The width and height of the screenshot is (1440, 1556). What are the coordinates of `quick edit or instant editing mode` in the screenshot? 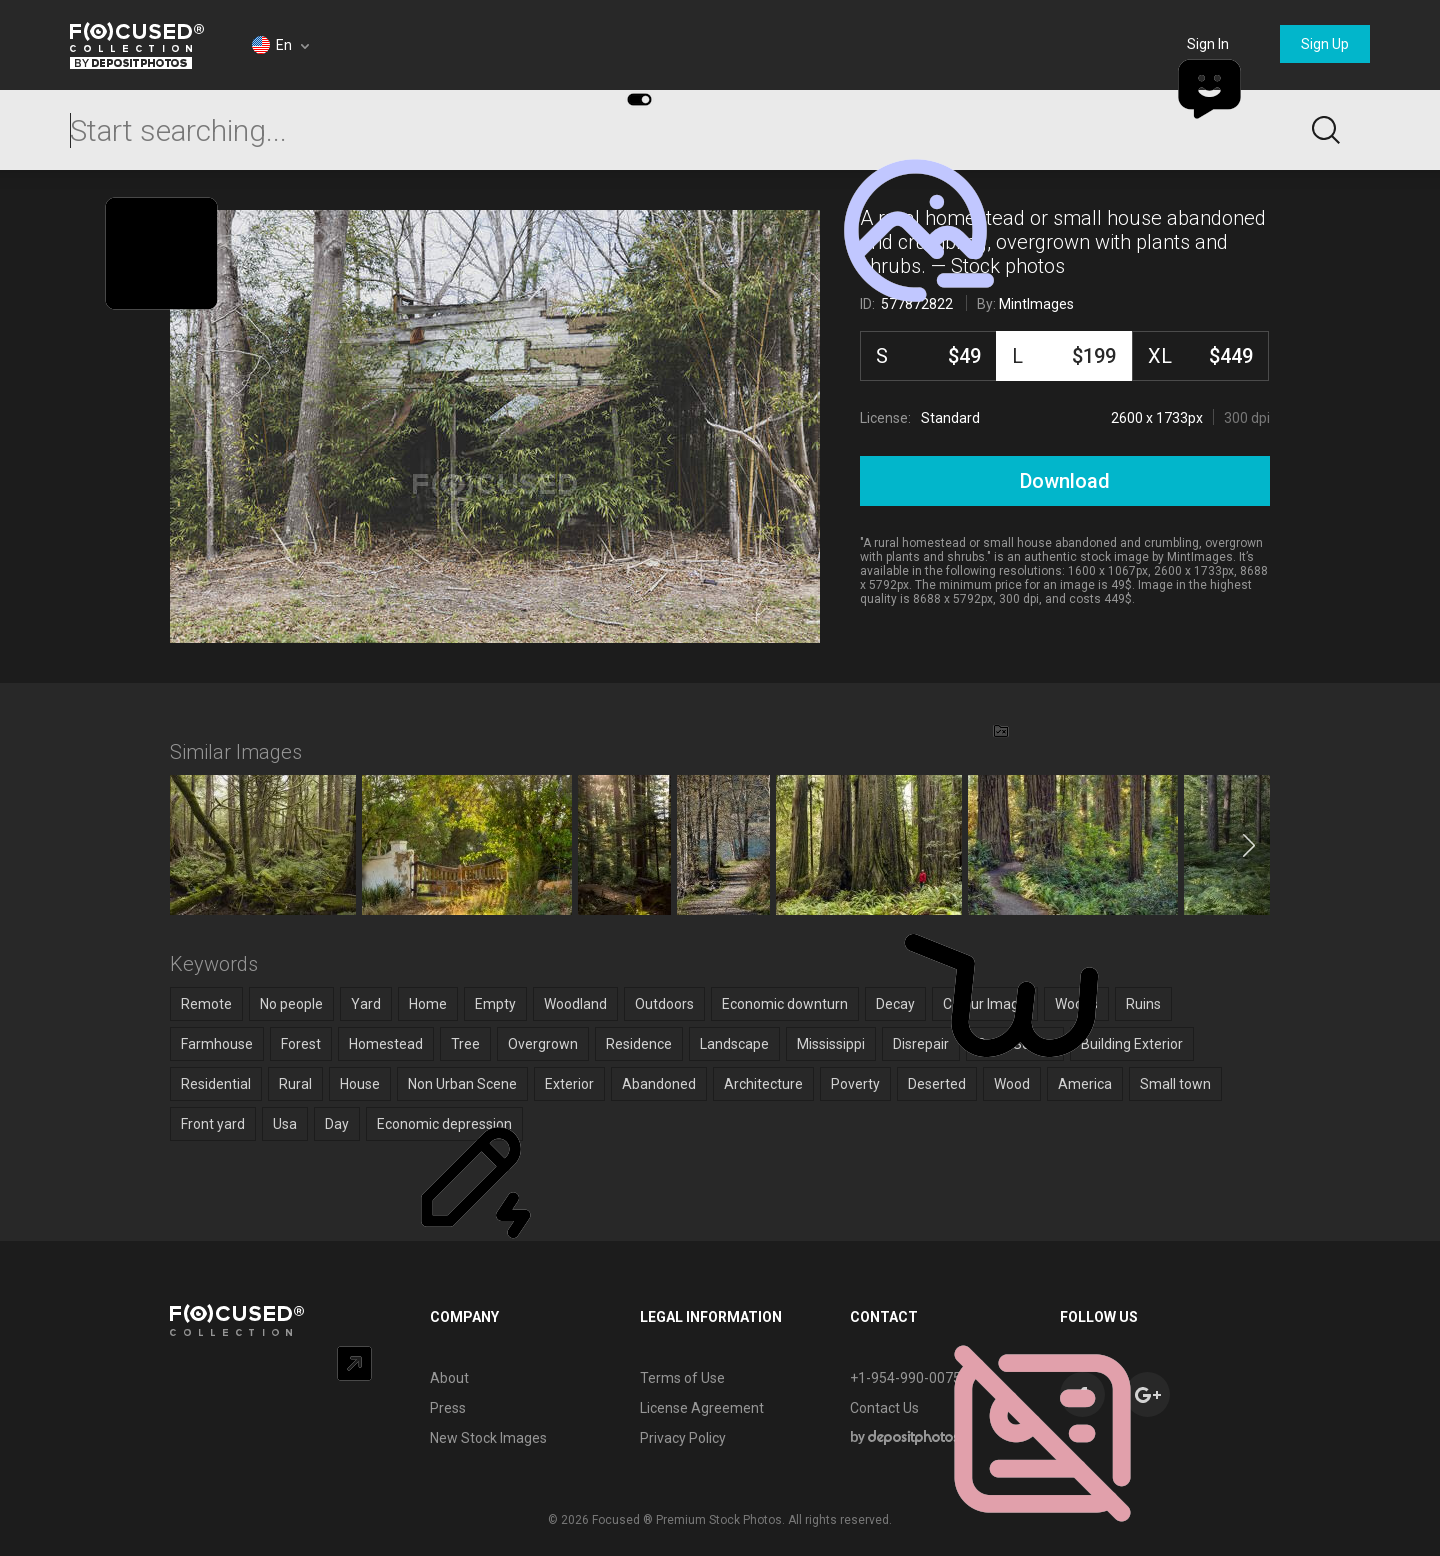 It's located at (473, 1175).